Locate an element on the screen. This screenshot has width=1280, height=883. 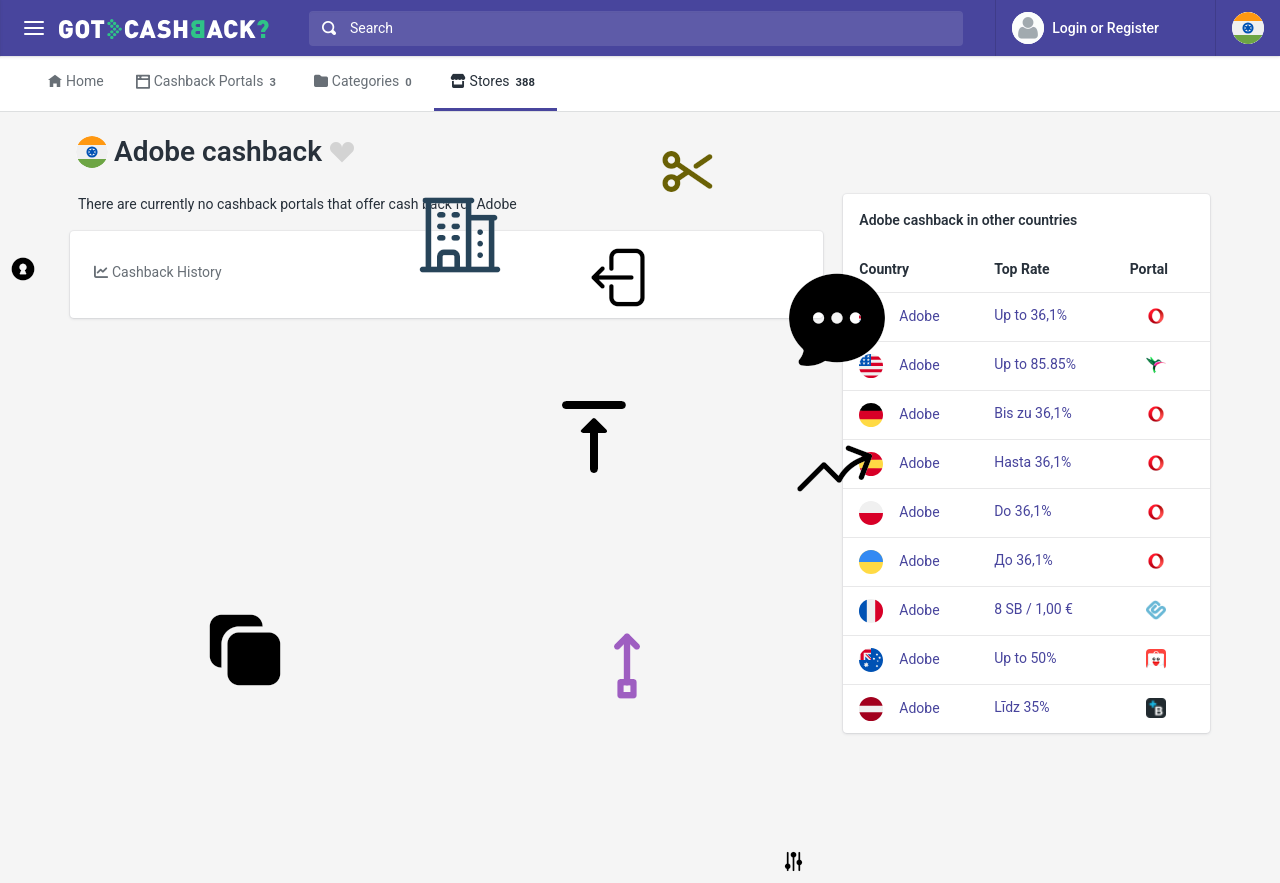
align content to the top is located at coordinates (594, 437).